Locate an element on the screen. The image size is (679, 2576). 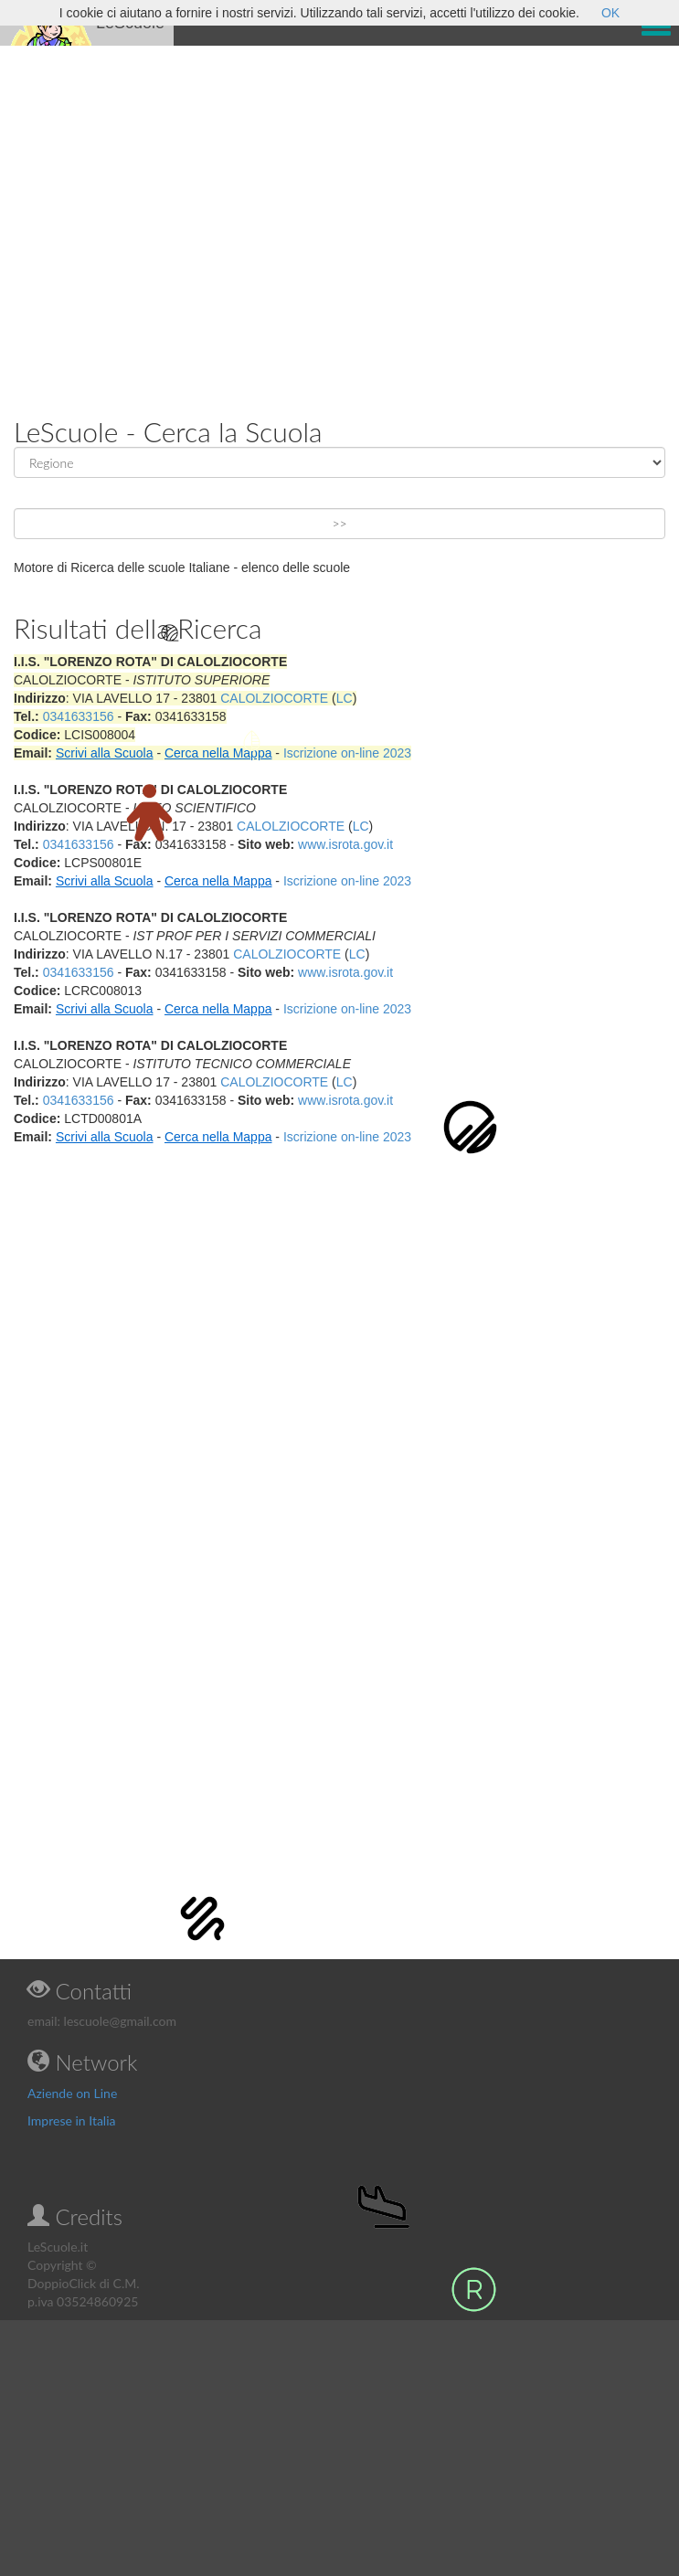
indicates flight arrival status is located at coordinates (381, 2207).